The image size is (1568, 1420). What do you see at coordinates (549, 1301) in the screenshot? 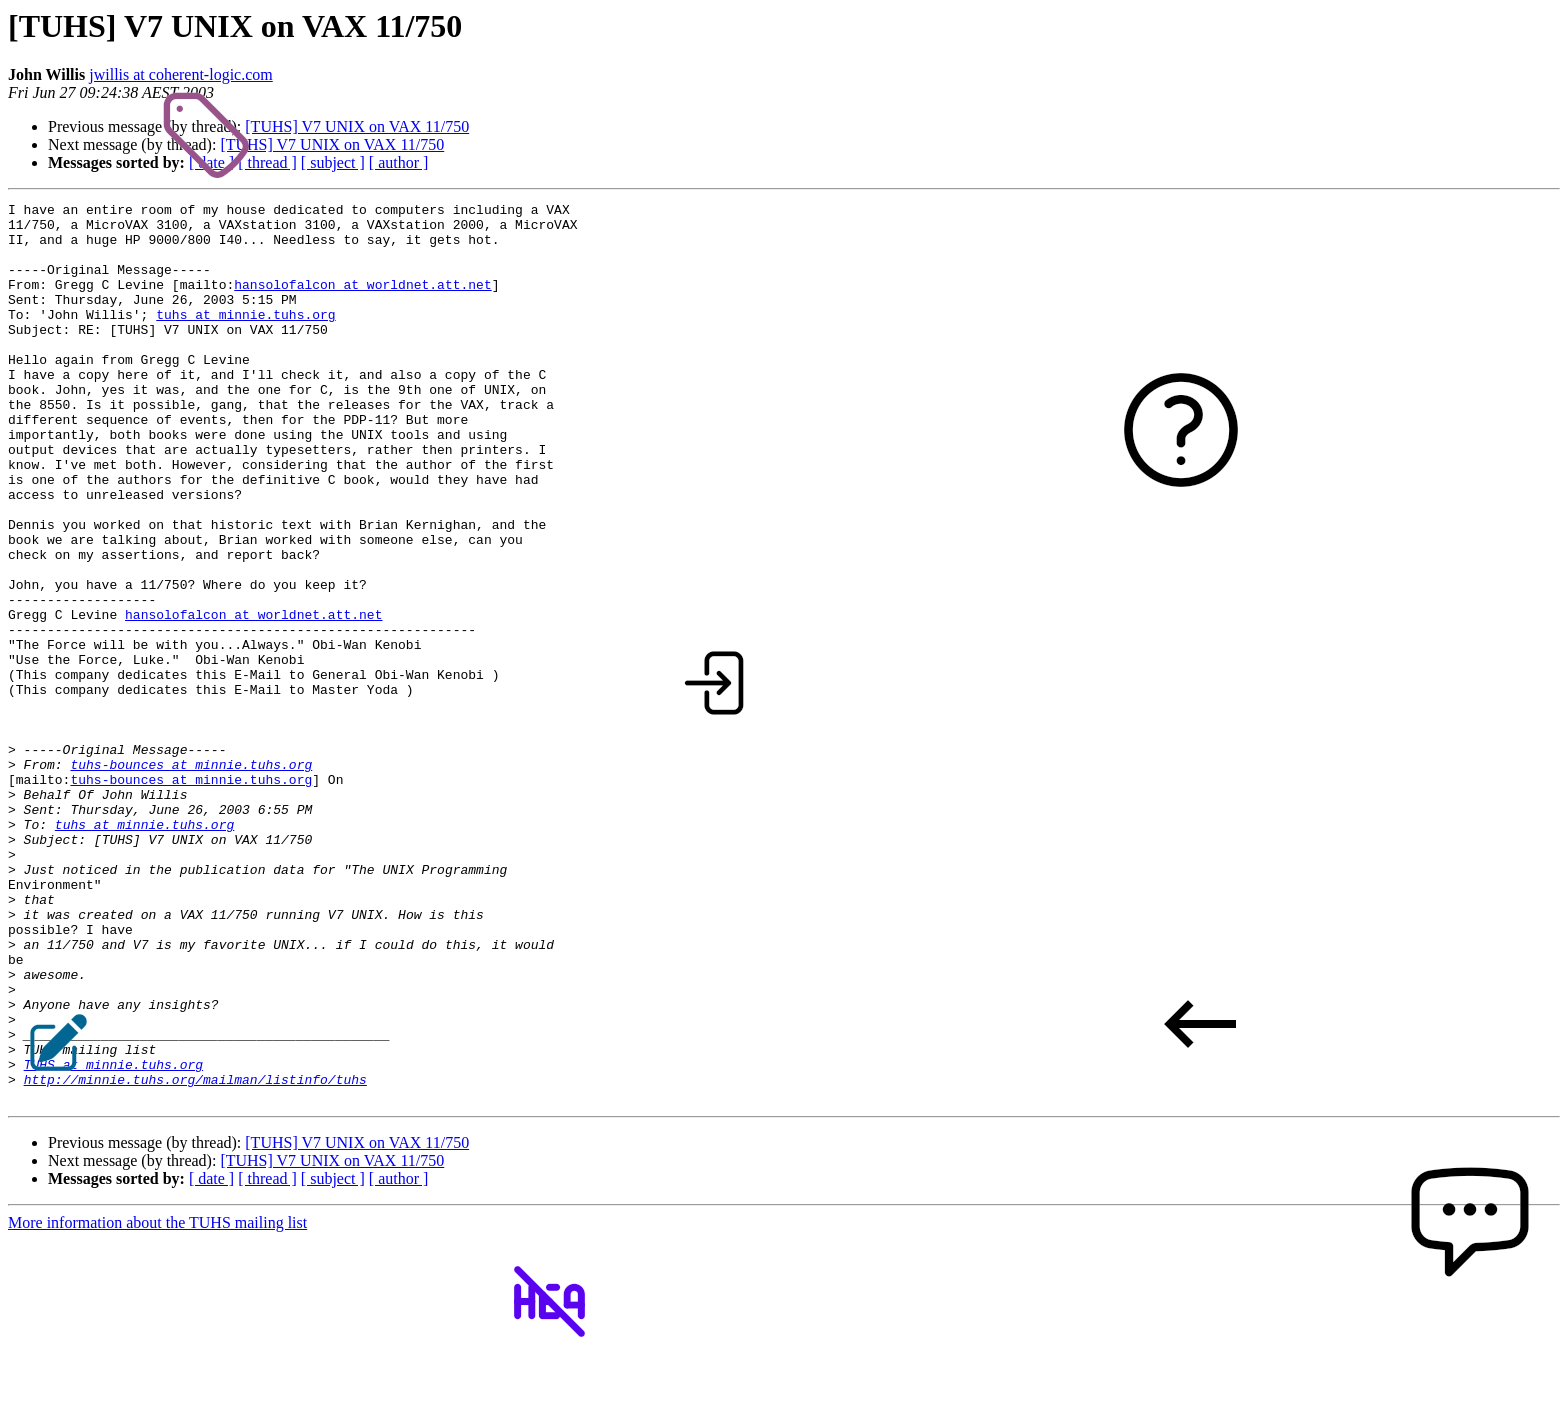
I see `disable HTTP HEAD request method` at bounding box center [549, 1301].